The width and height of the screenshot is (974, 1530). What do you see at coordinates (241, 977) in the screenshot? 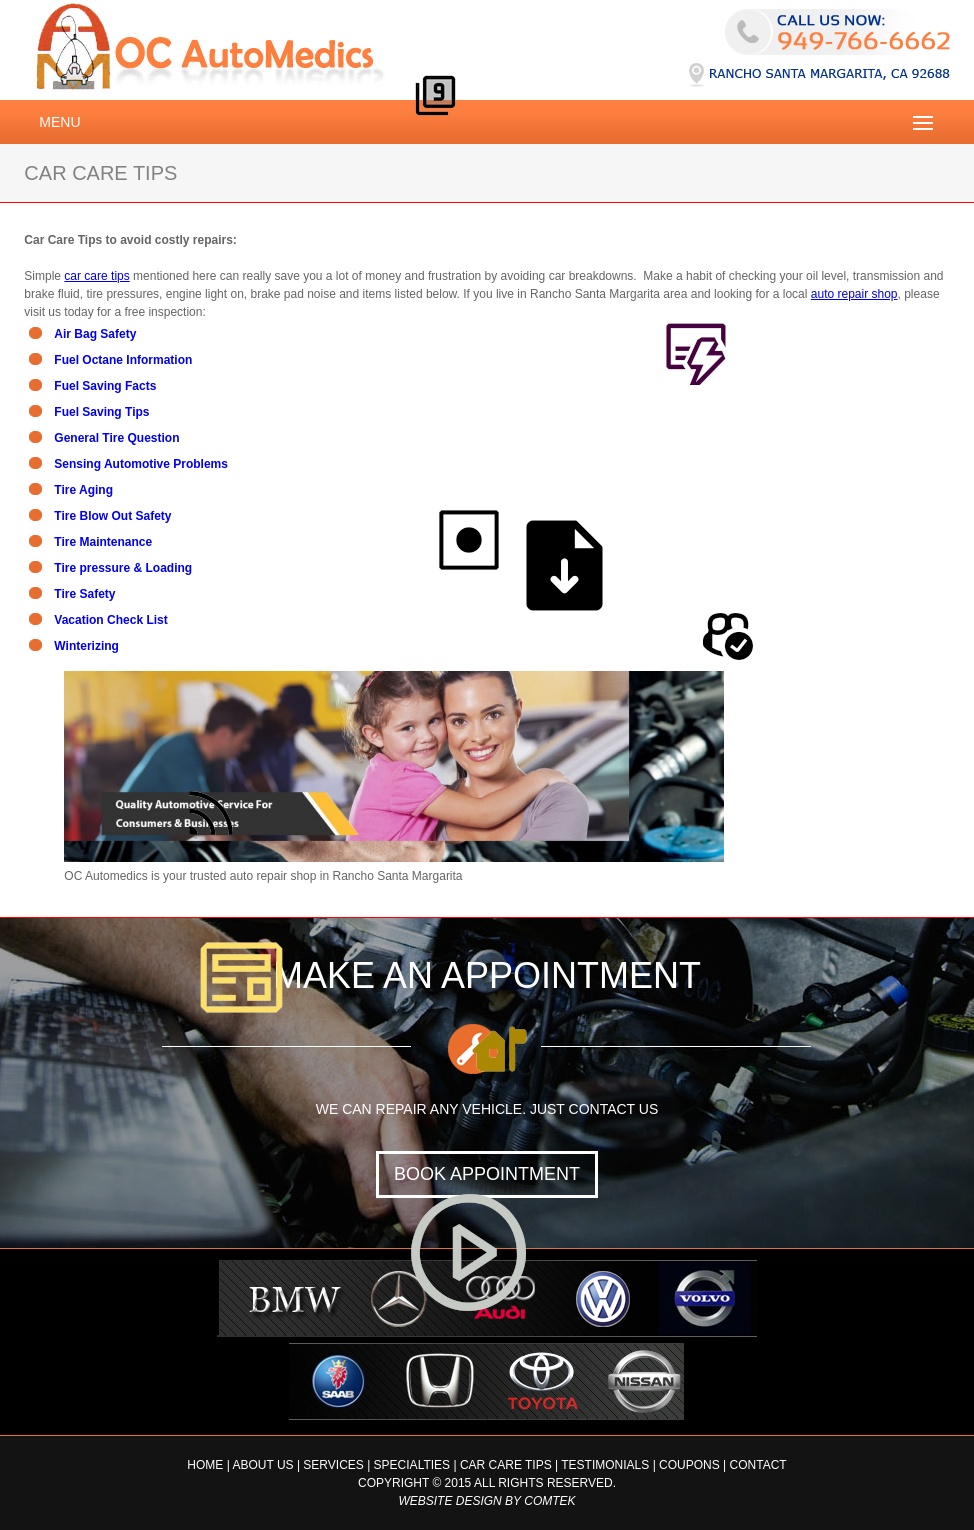
I see `preview a document or file` at bounding box center [241, 977].